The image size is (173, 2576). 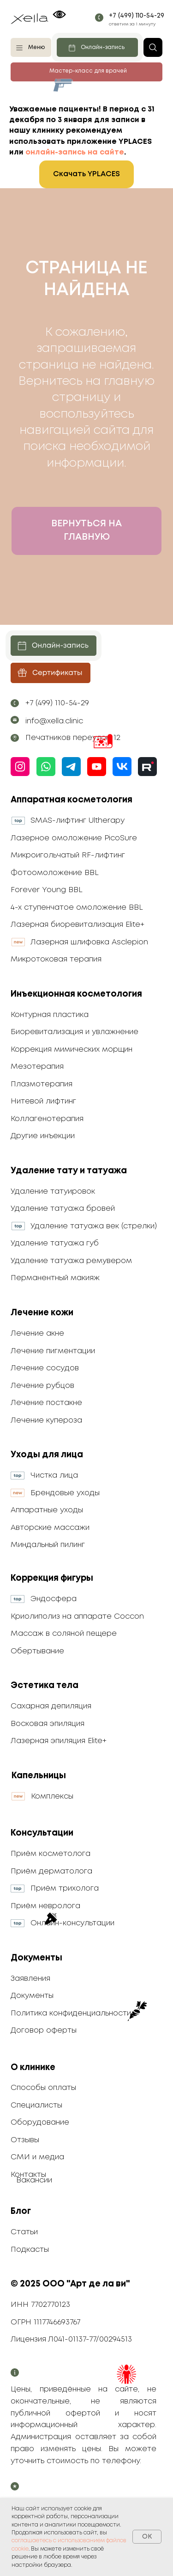 I want to click on activate aura or radiance effect, so click(x=126, y=2374).